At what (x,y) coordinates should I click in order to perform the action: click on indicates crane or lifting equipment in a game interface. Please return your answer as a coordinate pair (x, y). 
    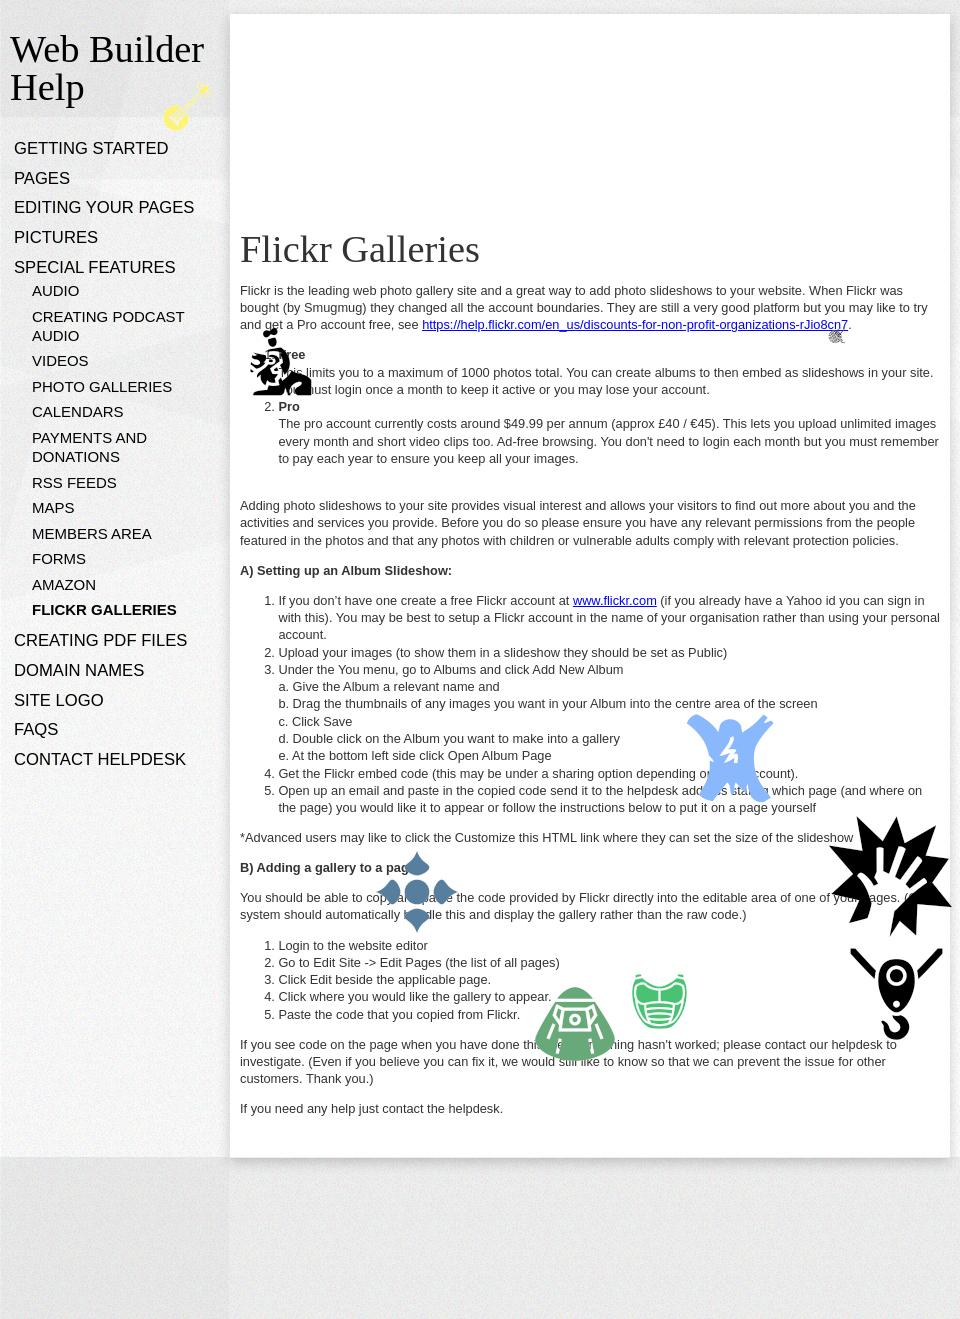
    Looking at the image, I should click on (896, 994).